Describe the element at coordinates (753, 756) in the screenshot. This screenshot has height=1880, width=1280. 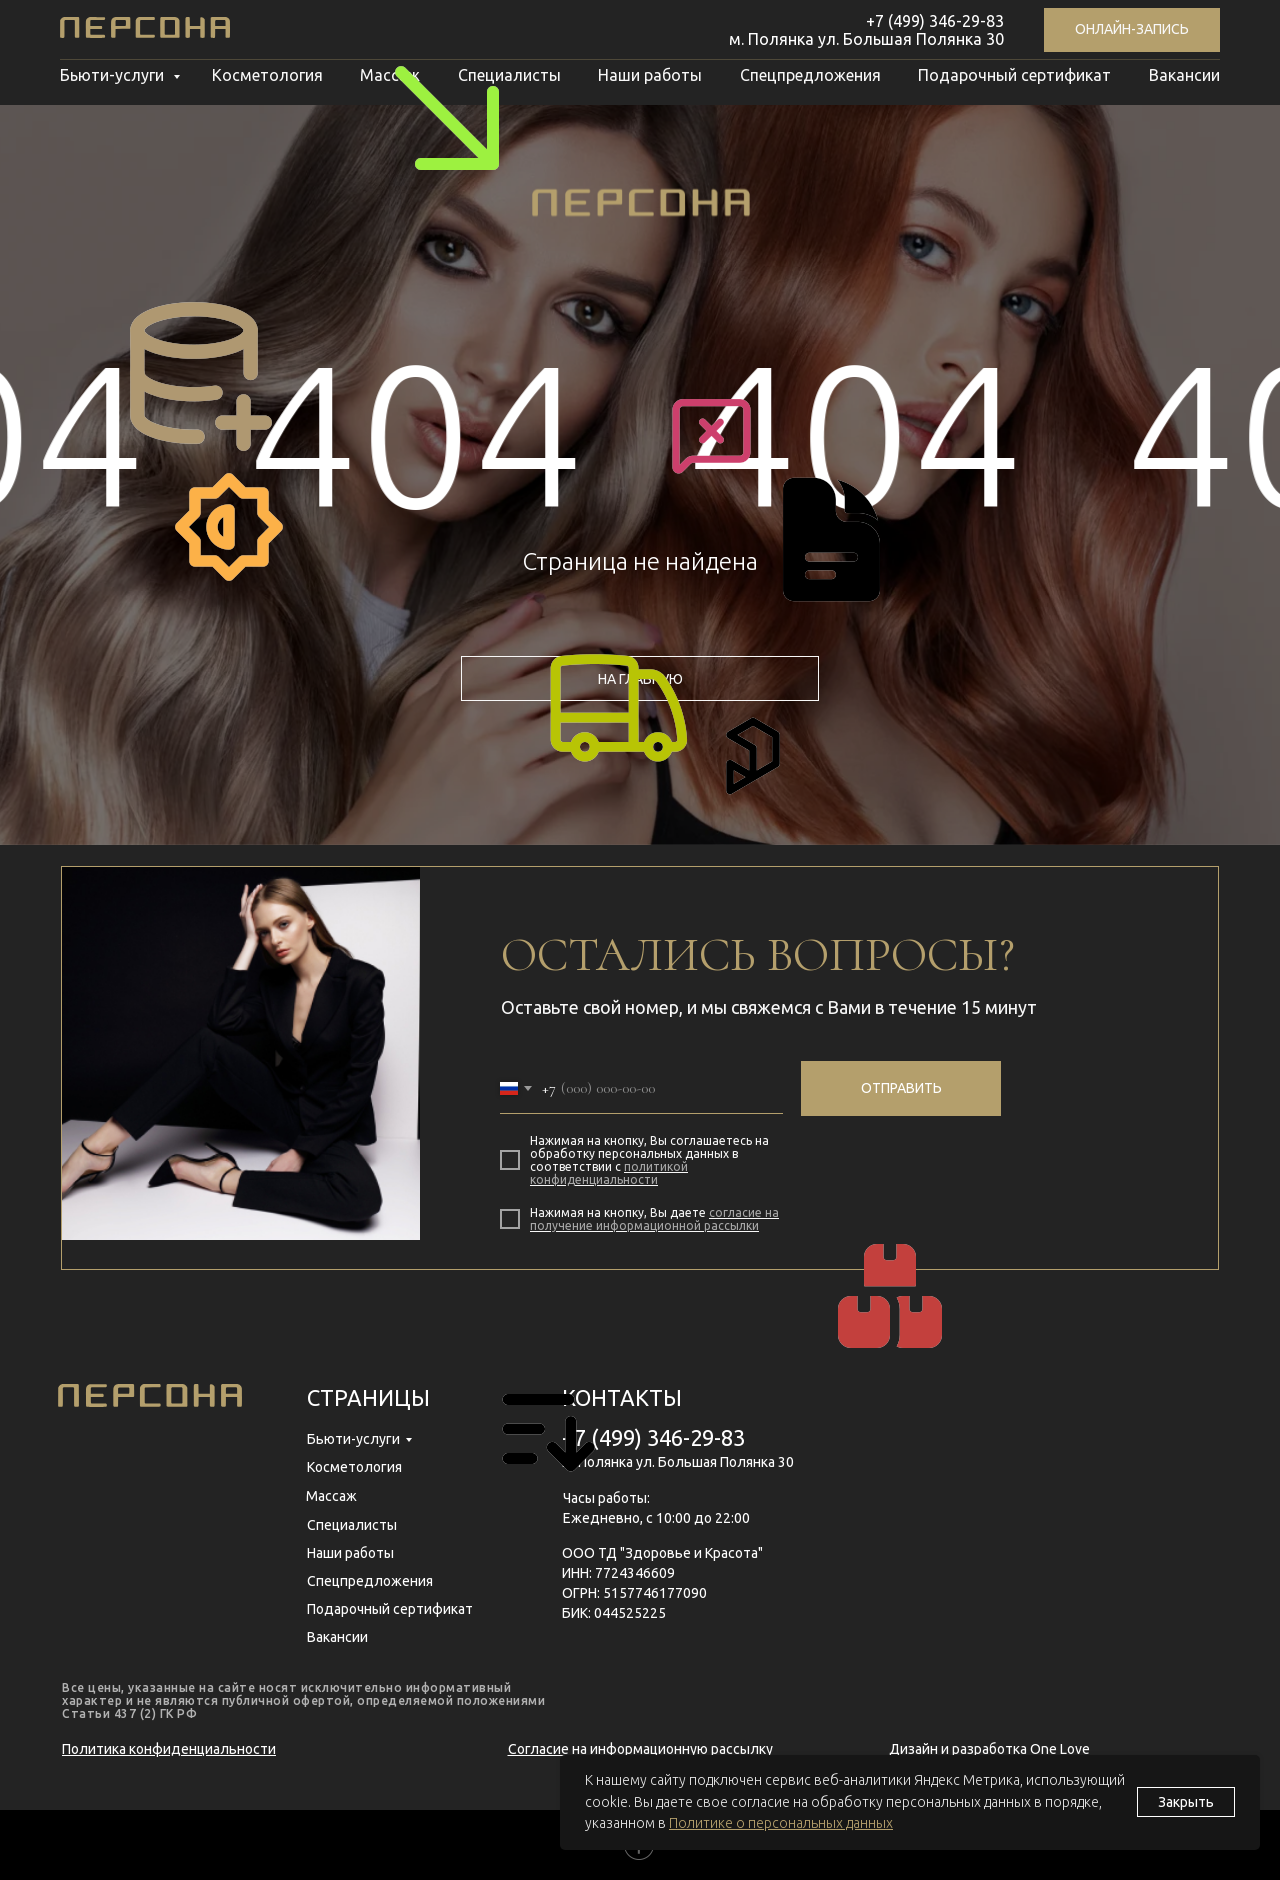
I see `open Printables 3D printing community` at that location.